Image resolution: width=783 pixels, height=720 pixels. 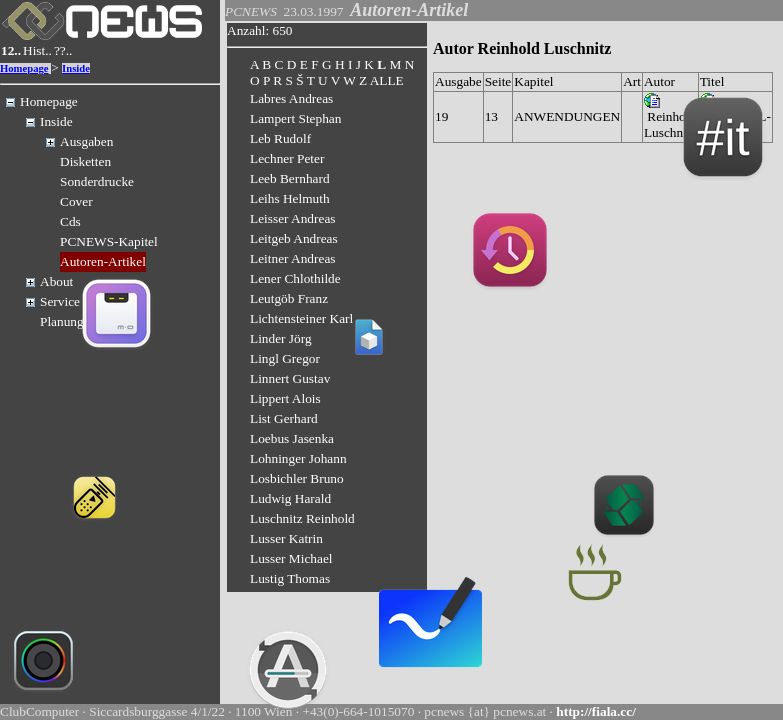 I want to click on open hashit, a file hashing utility app, so click(x=723, y=137).